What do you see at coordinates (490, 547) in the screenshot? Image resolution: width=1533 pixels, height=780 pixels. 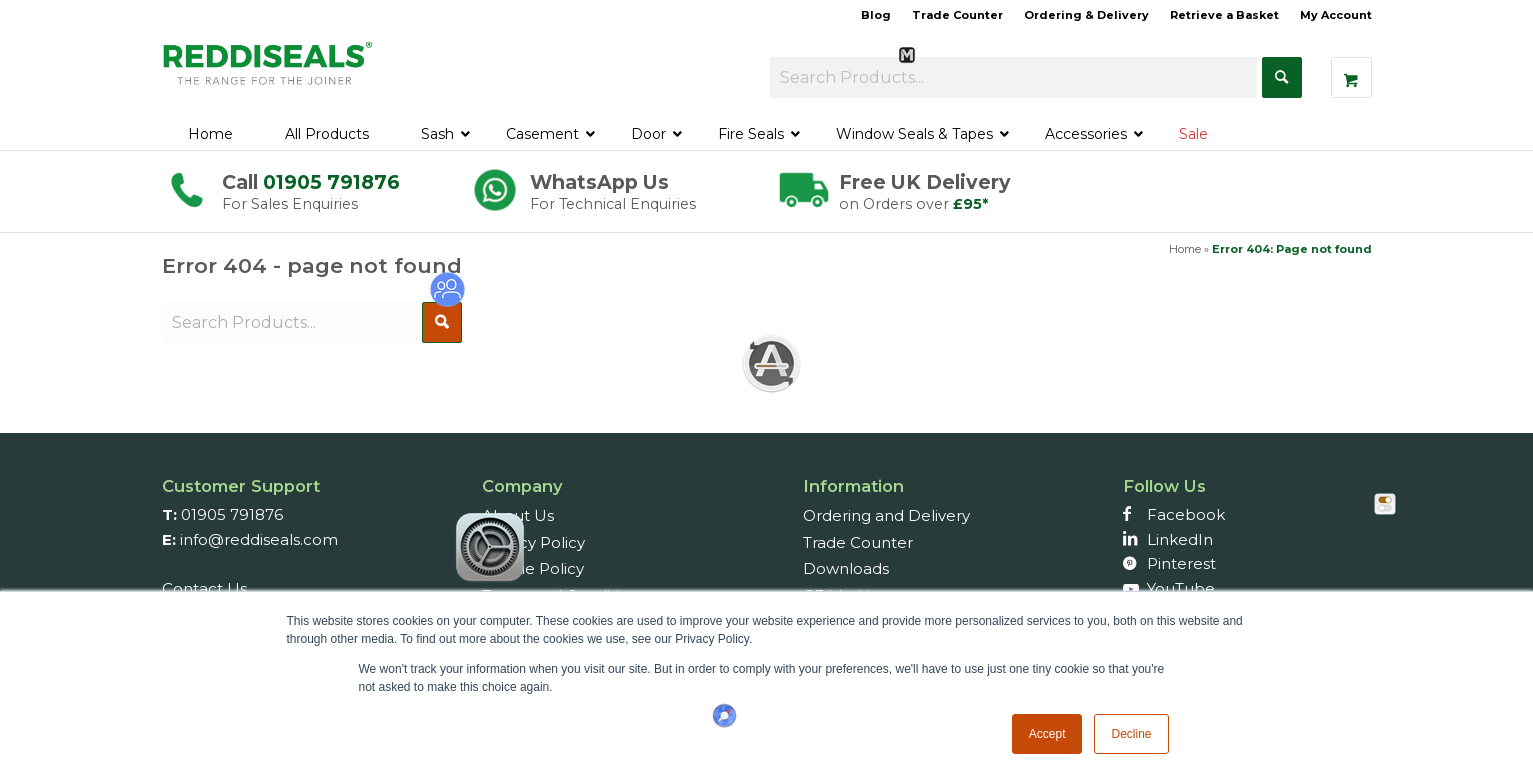 I see `open system settings` at bounding box center [490, 547].